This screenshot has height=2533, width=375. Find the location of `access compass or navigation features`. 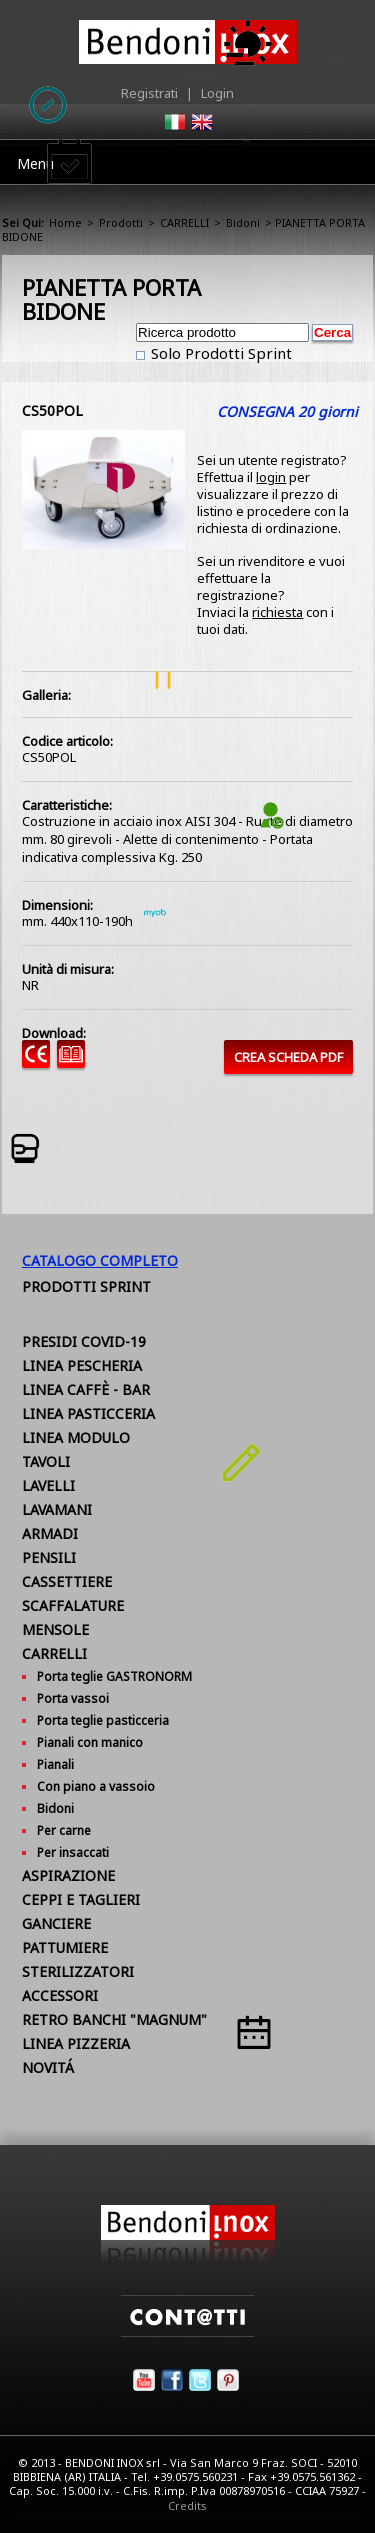

access compass or navigation features is located at coordinates (48, 105).